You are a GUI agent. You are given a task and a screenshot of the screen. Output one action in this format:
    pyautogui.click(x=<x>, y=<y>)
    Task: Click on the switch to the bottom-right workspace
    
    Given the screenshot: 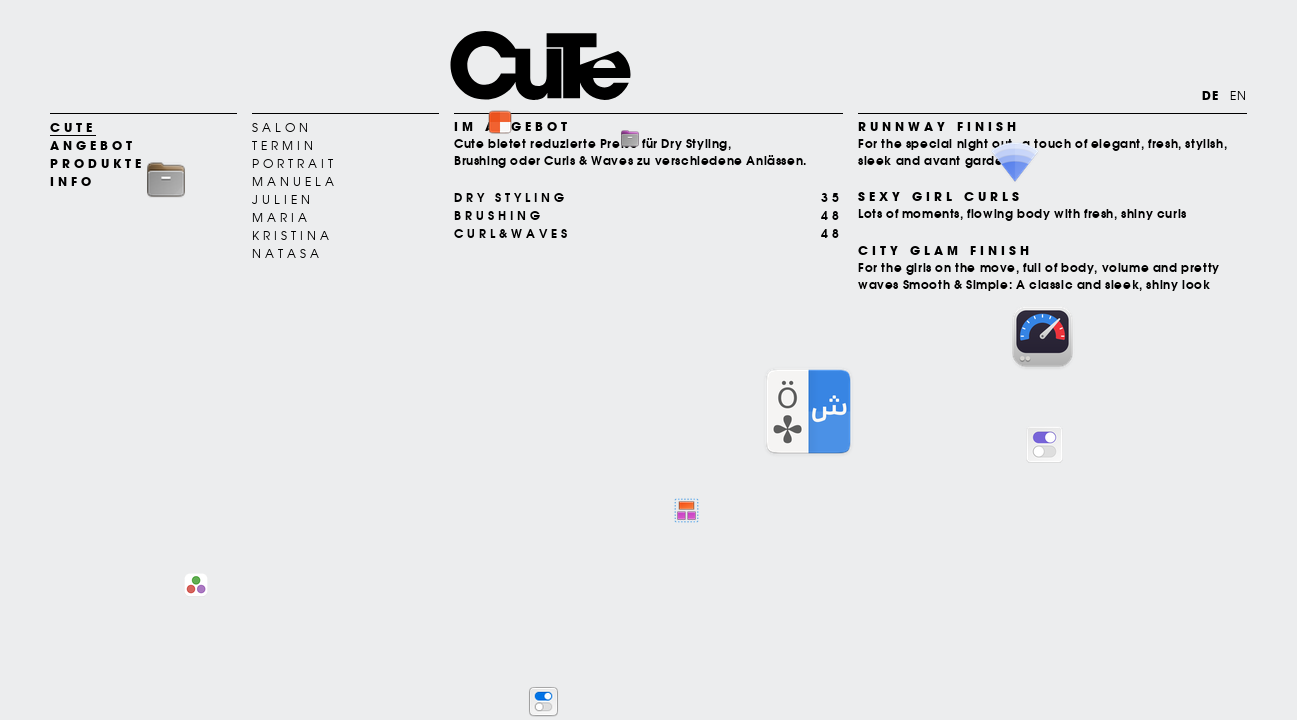 What is the action you would take?
    pyautogui.click(x=500, y=122)
    